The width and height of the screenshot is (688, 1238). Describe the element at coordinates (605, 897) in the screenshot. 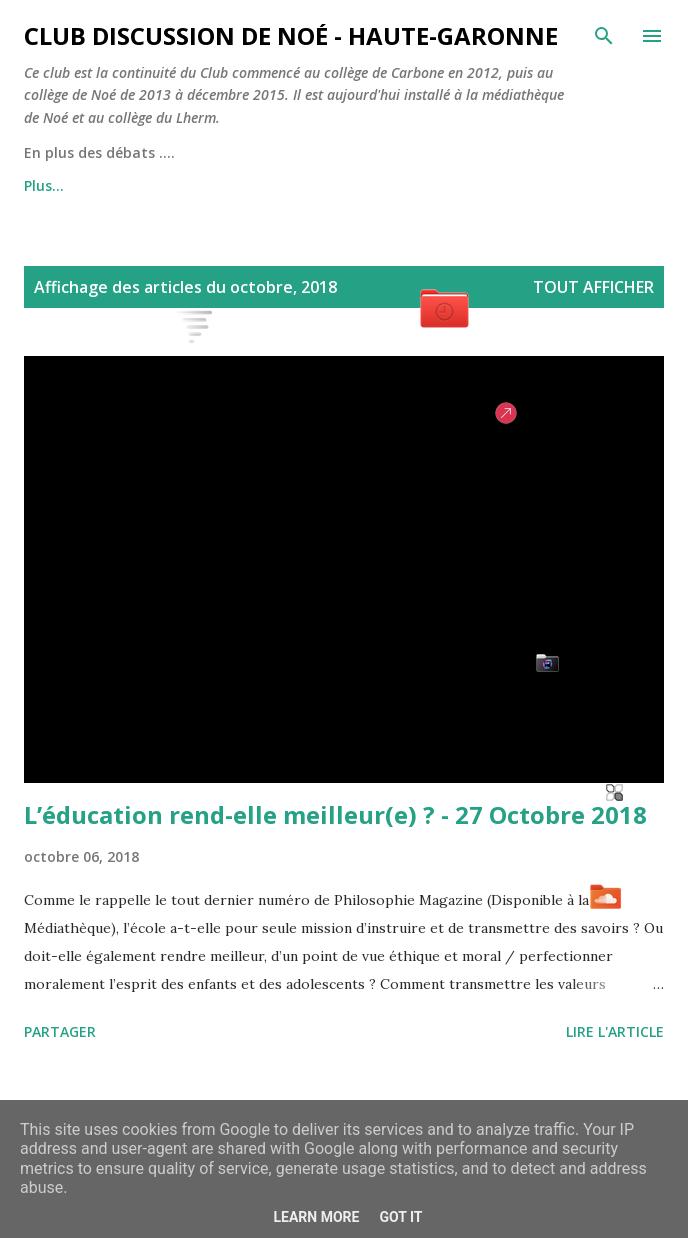

I see `open your SoundCloud downloads folder` at that location.